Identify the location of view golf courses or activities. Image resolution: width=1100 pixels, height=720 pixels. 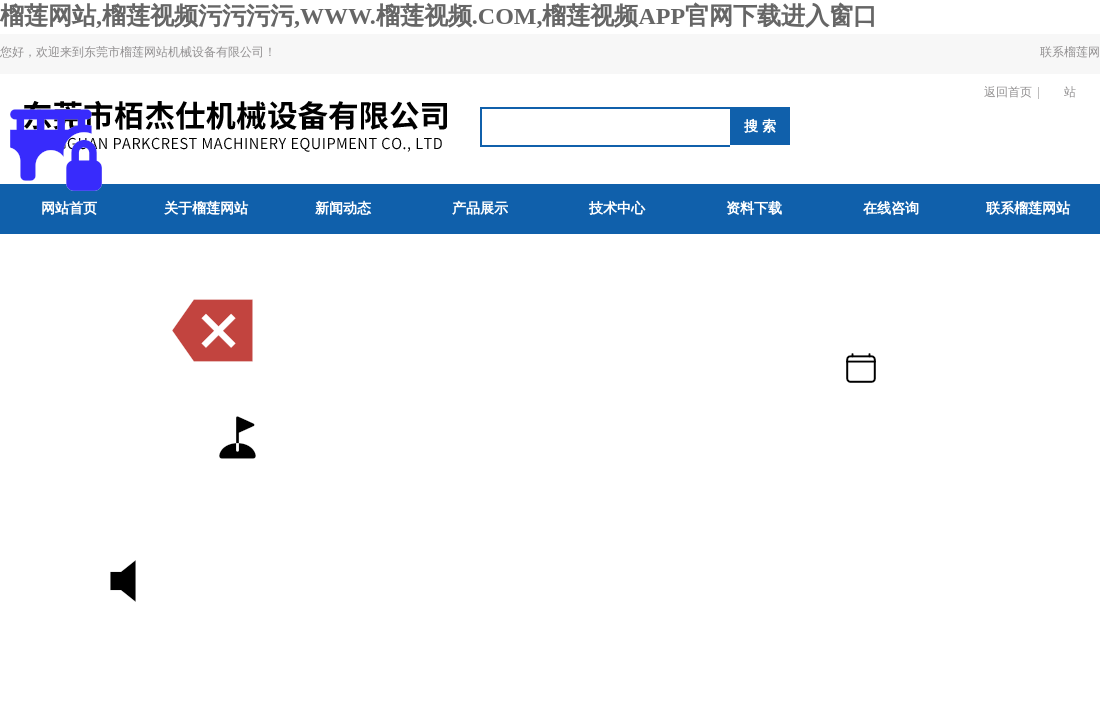
(237, 437).